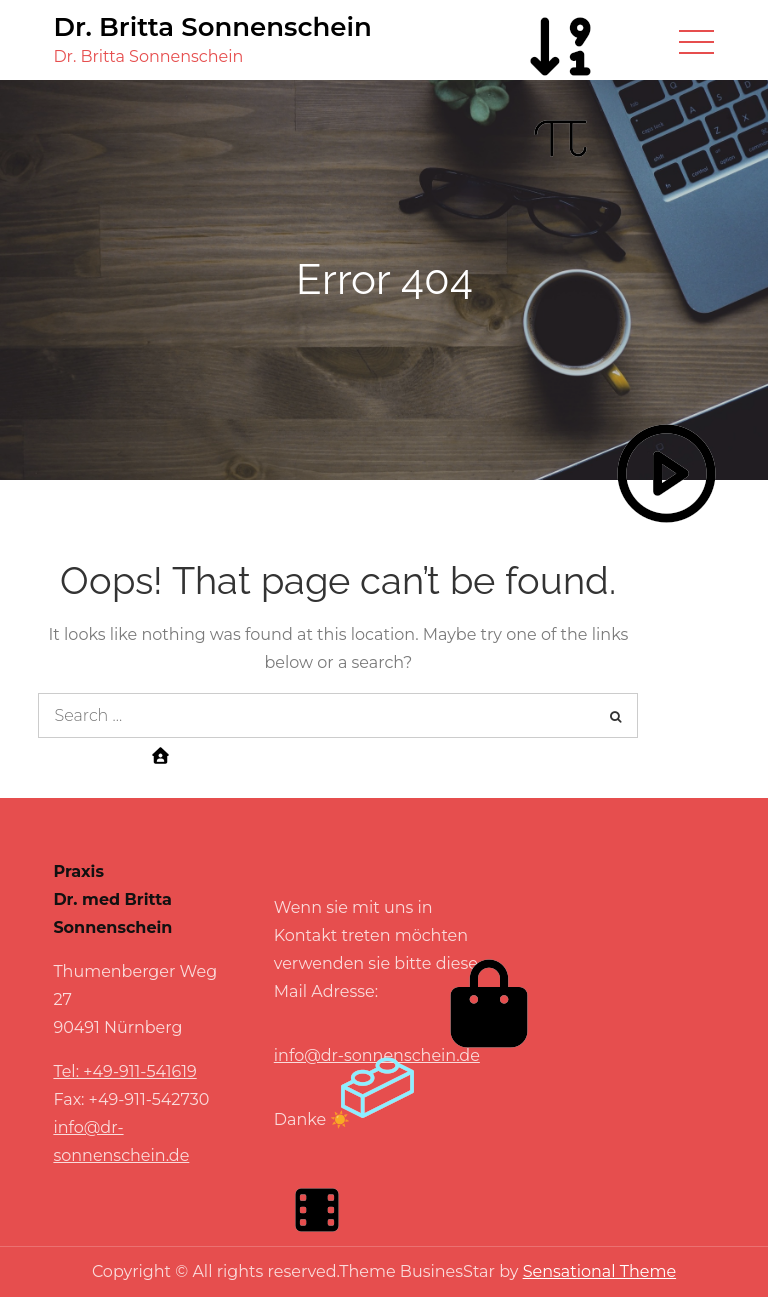 This screenshot has width=768, height=1297. Describe the element at coordinates (489, 1009) in the screenshot. I see `view your shopping bag` at that location.